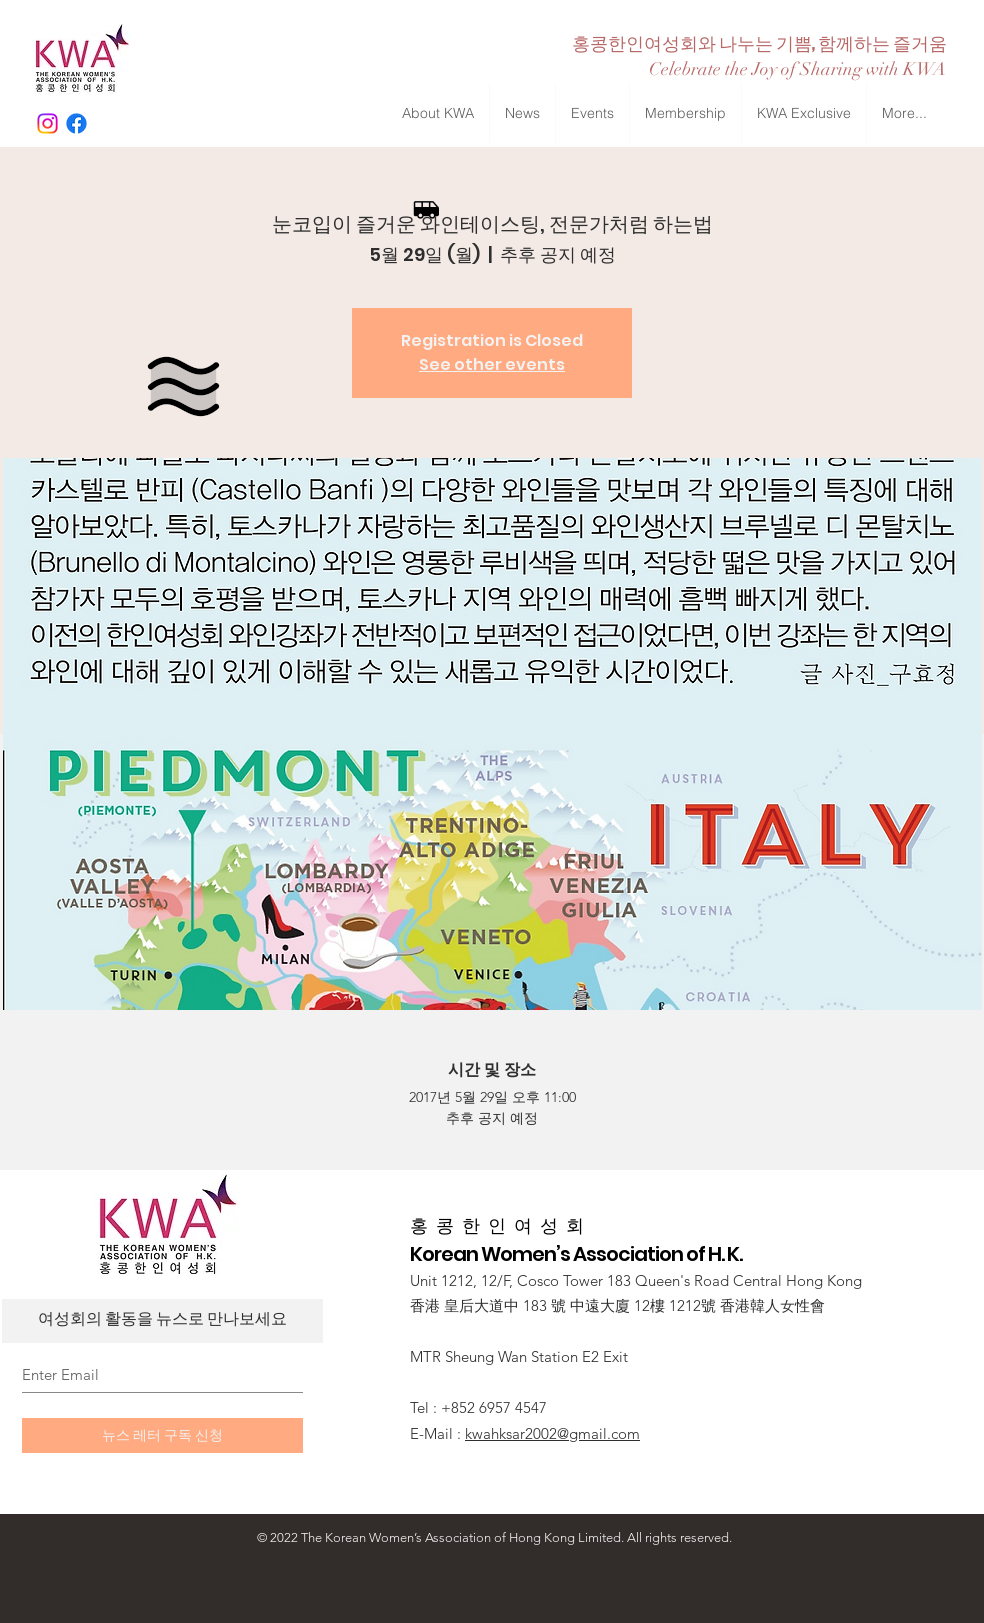  I want to click on indicates water or aquatic features, so click(183, 386).